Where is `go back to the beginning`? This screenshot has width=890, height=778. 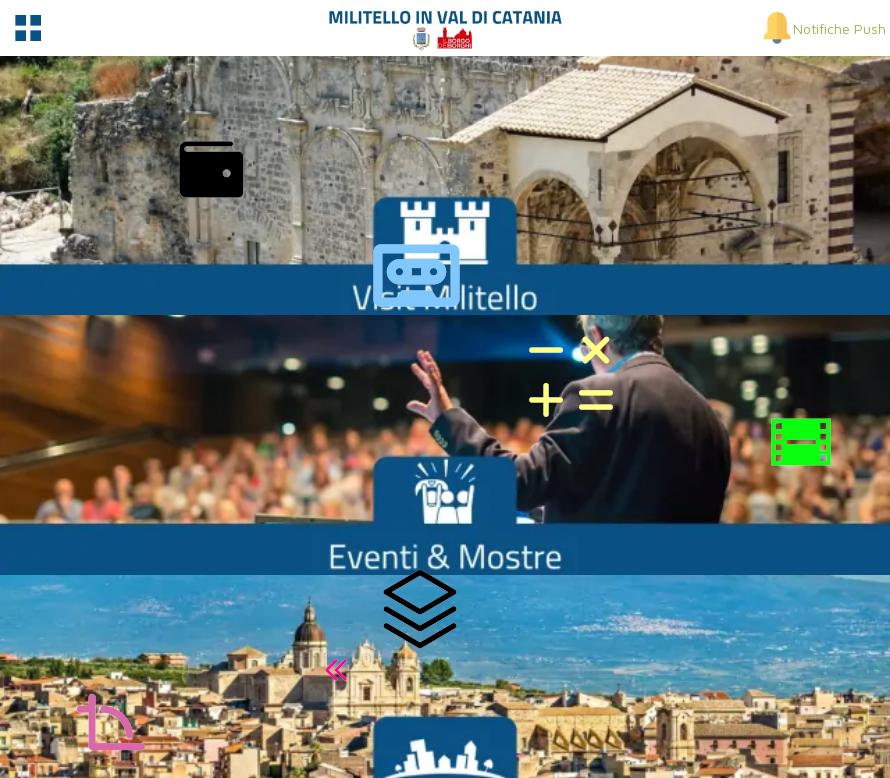
go back to the beginning is located at coordinates (337, 670).